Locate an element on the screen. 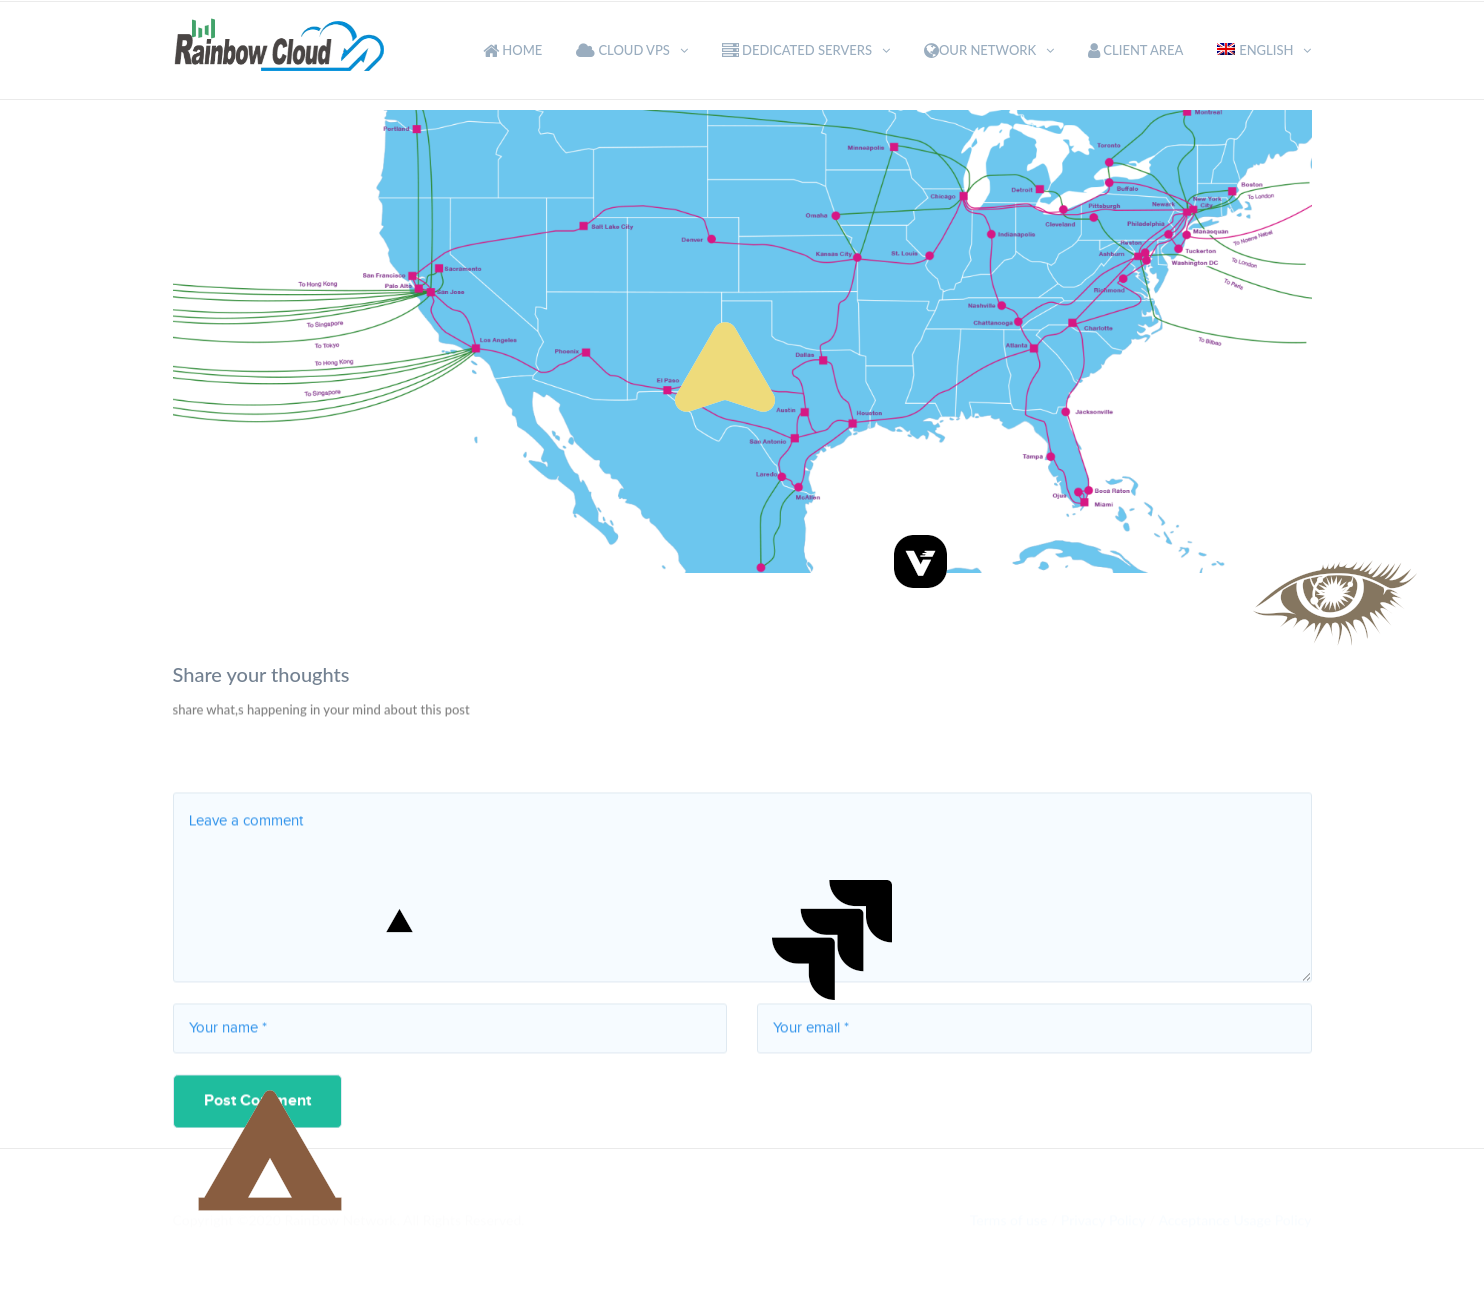 The height and width of the screenshot is (1303, 1484). bytedance company logo is located at coordinates (203, 28).